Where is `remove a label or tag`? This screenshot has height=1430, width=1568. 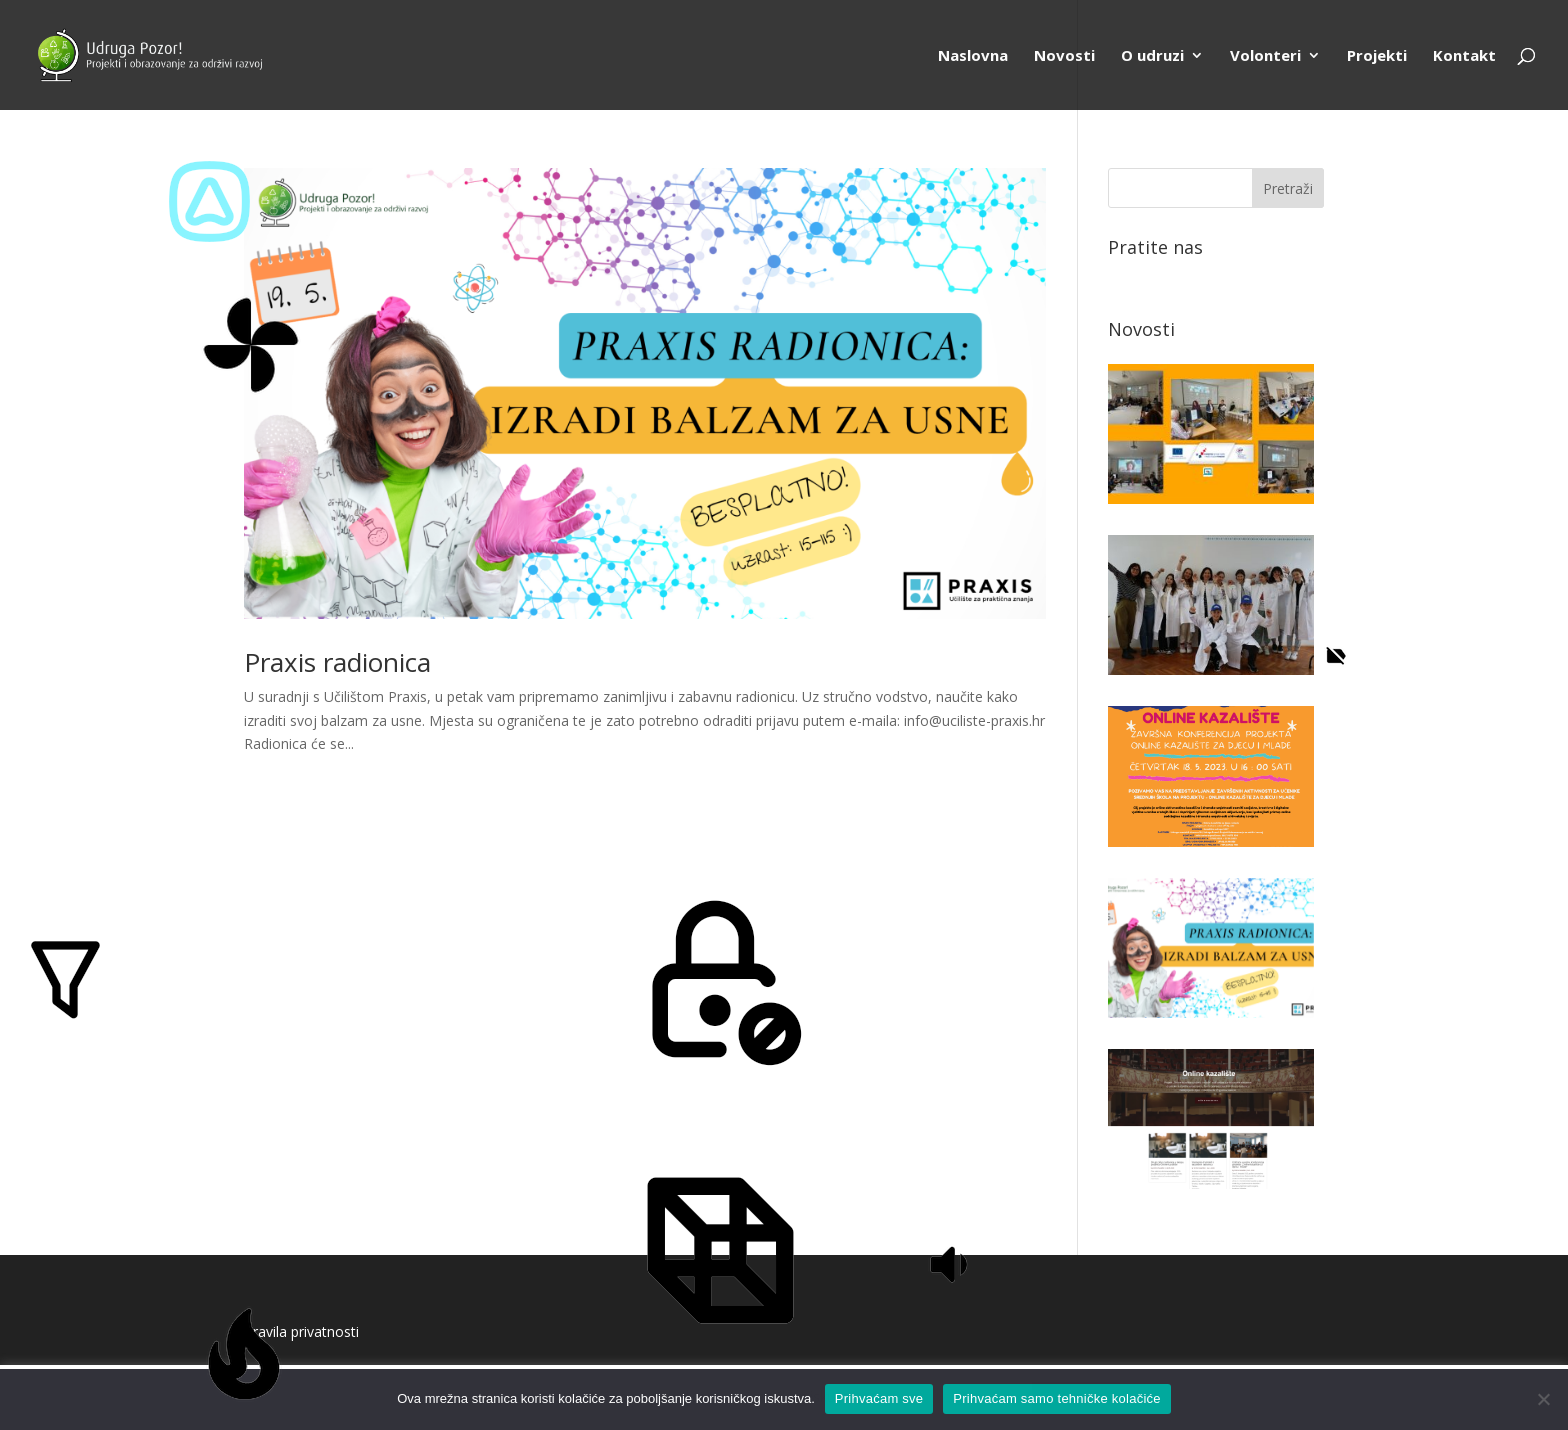
remove a label or tag is located at coordinates (1336, 656).